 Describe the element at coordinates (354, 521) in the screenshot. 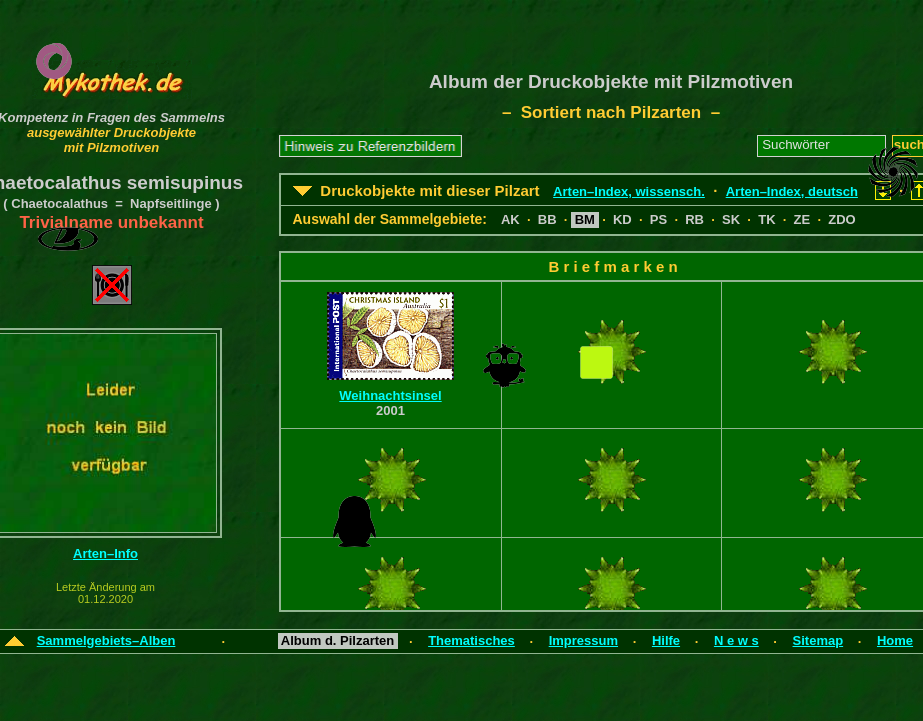

I see `open QQ messaging app` at that location.